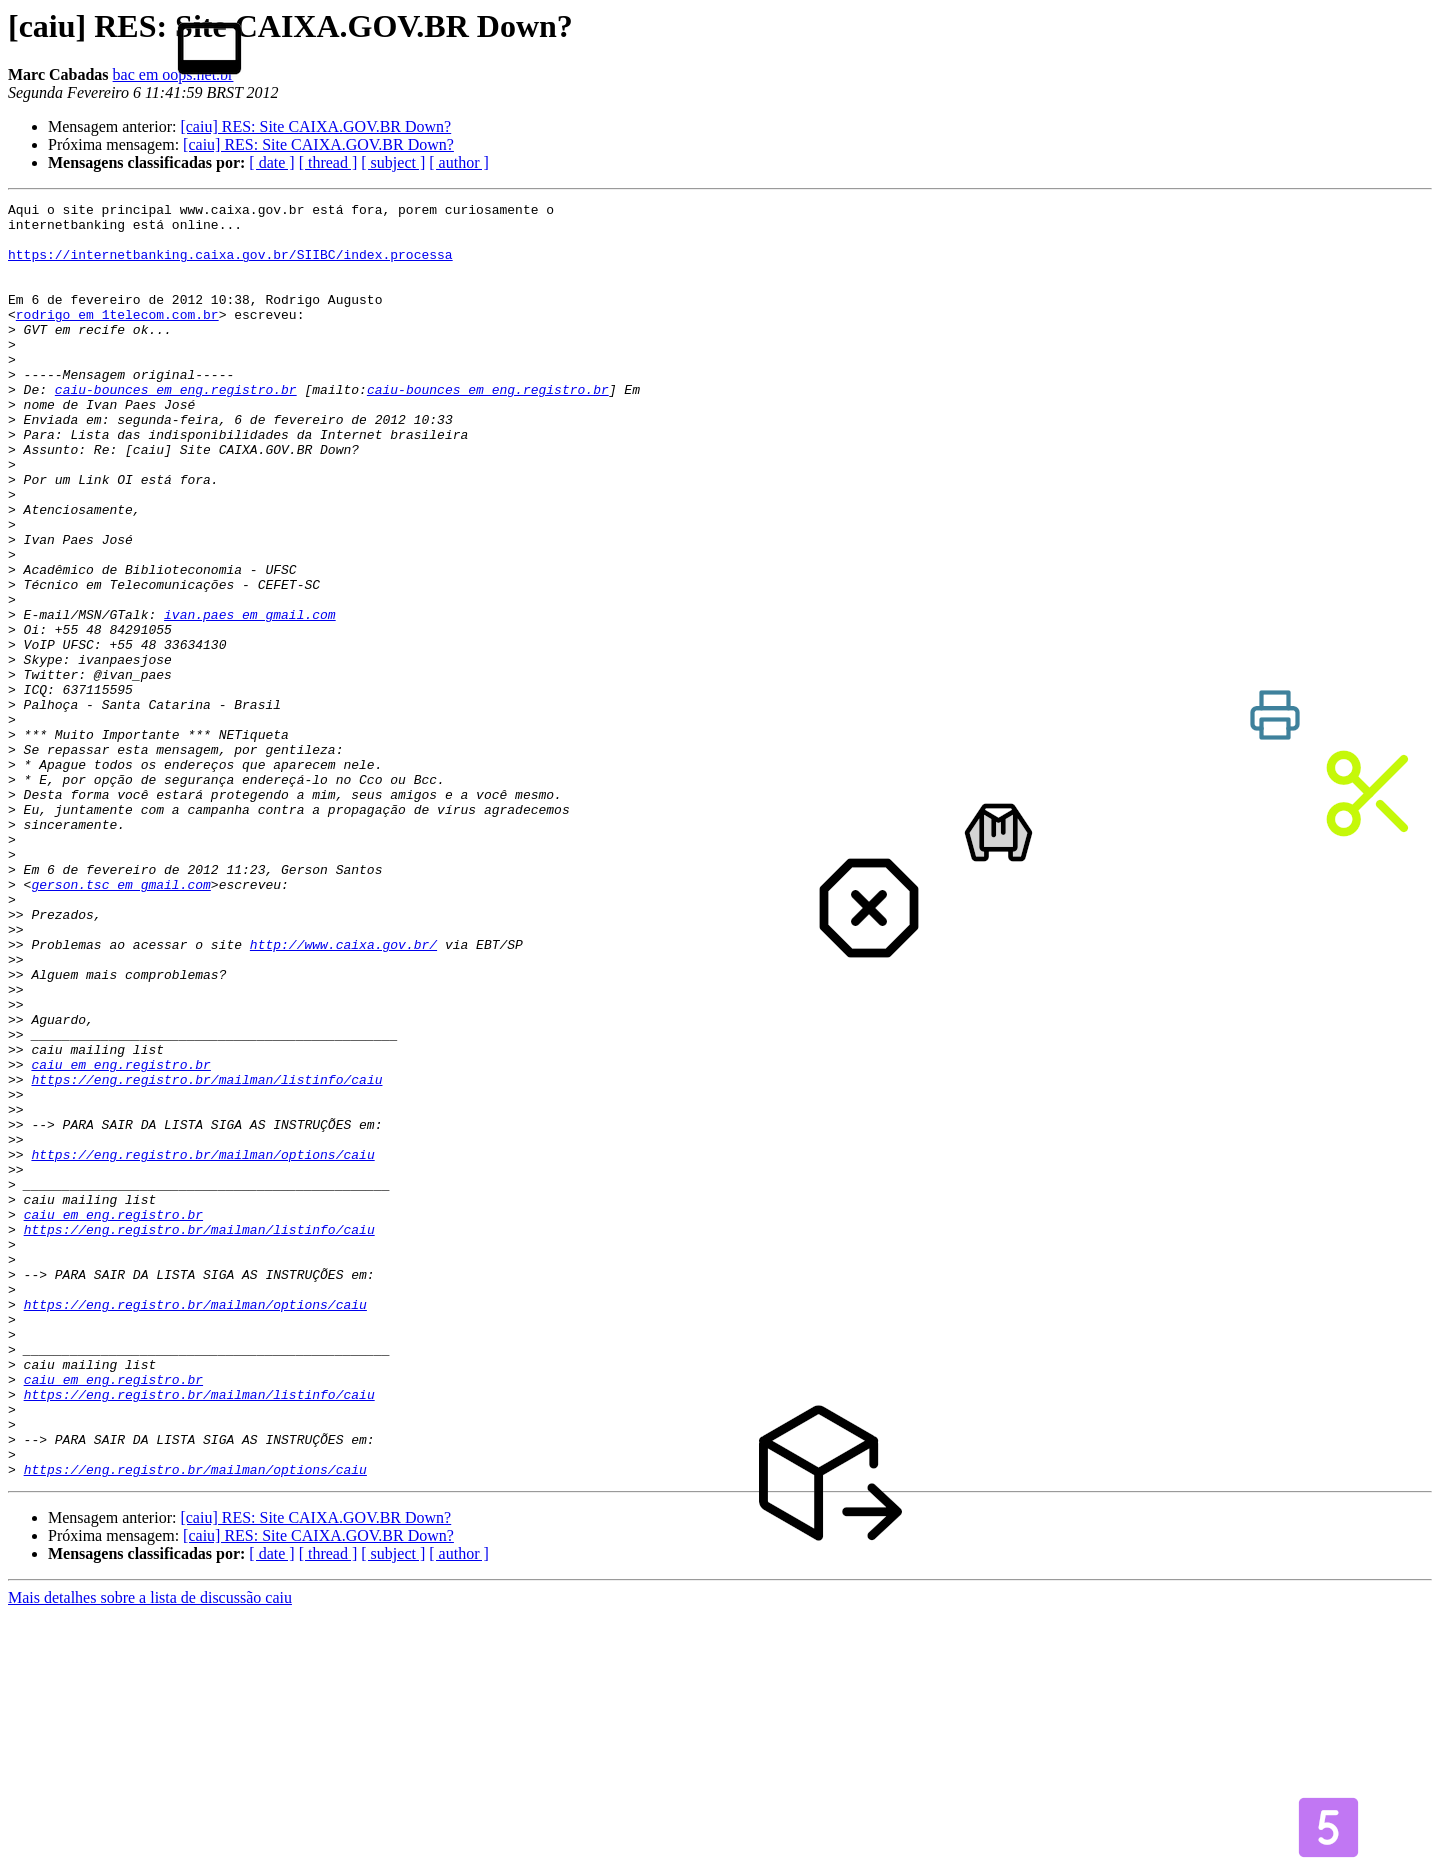 This screenshot has height=1870, width=1440. What do you see at coordinates (869, 908) in the screenshot?
I see `stop or cancel an action` at bounding box center [869, 908].